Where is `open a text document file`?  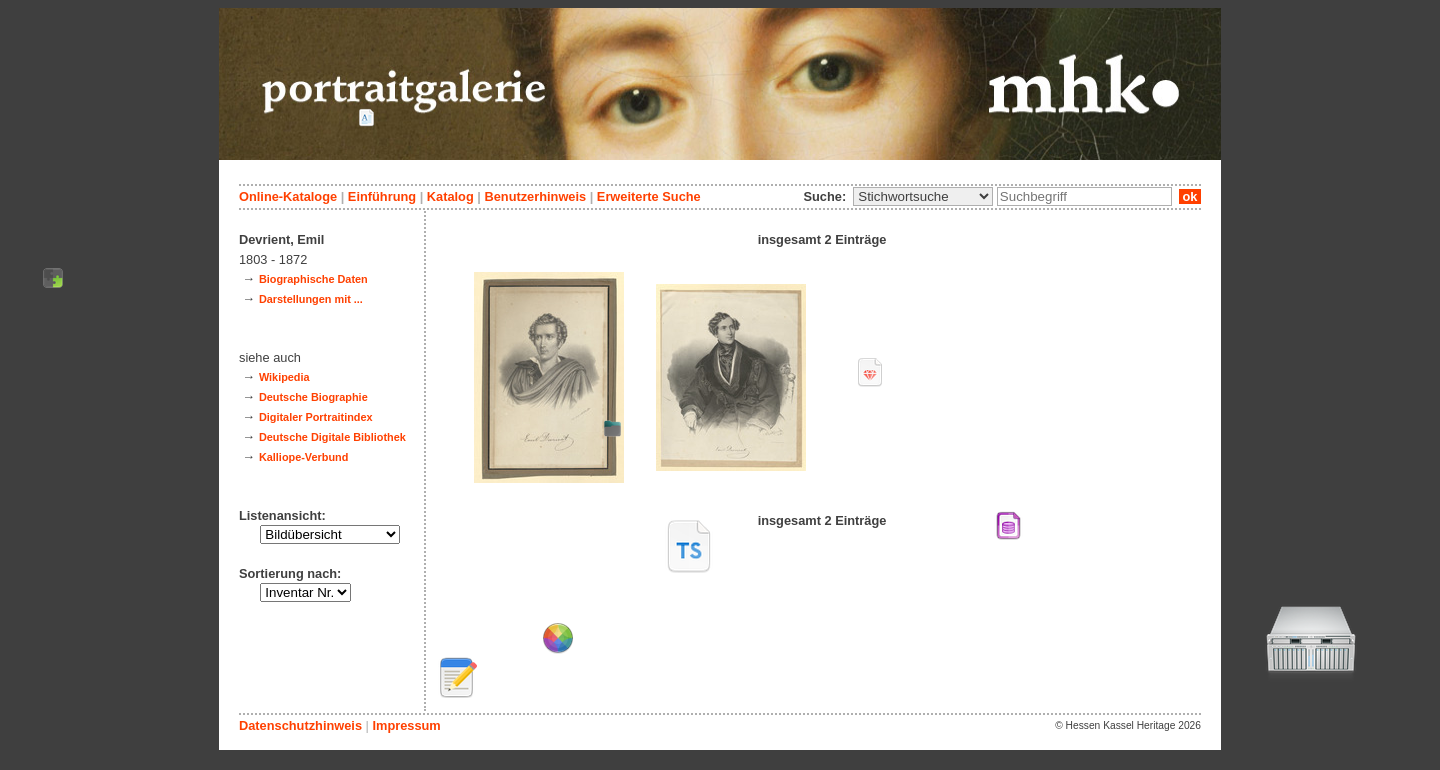 open a text document file is located at coordinates (366, 117).